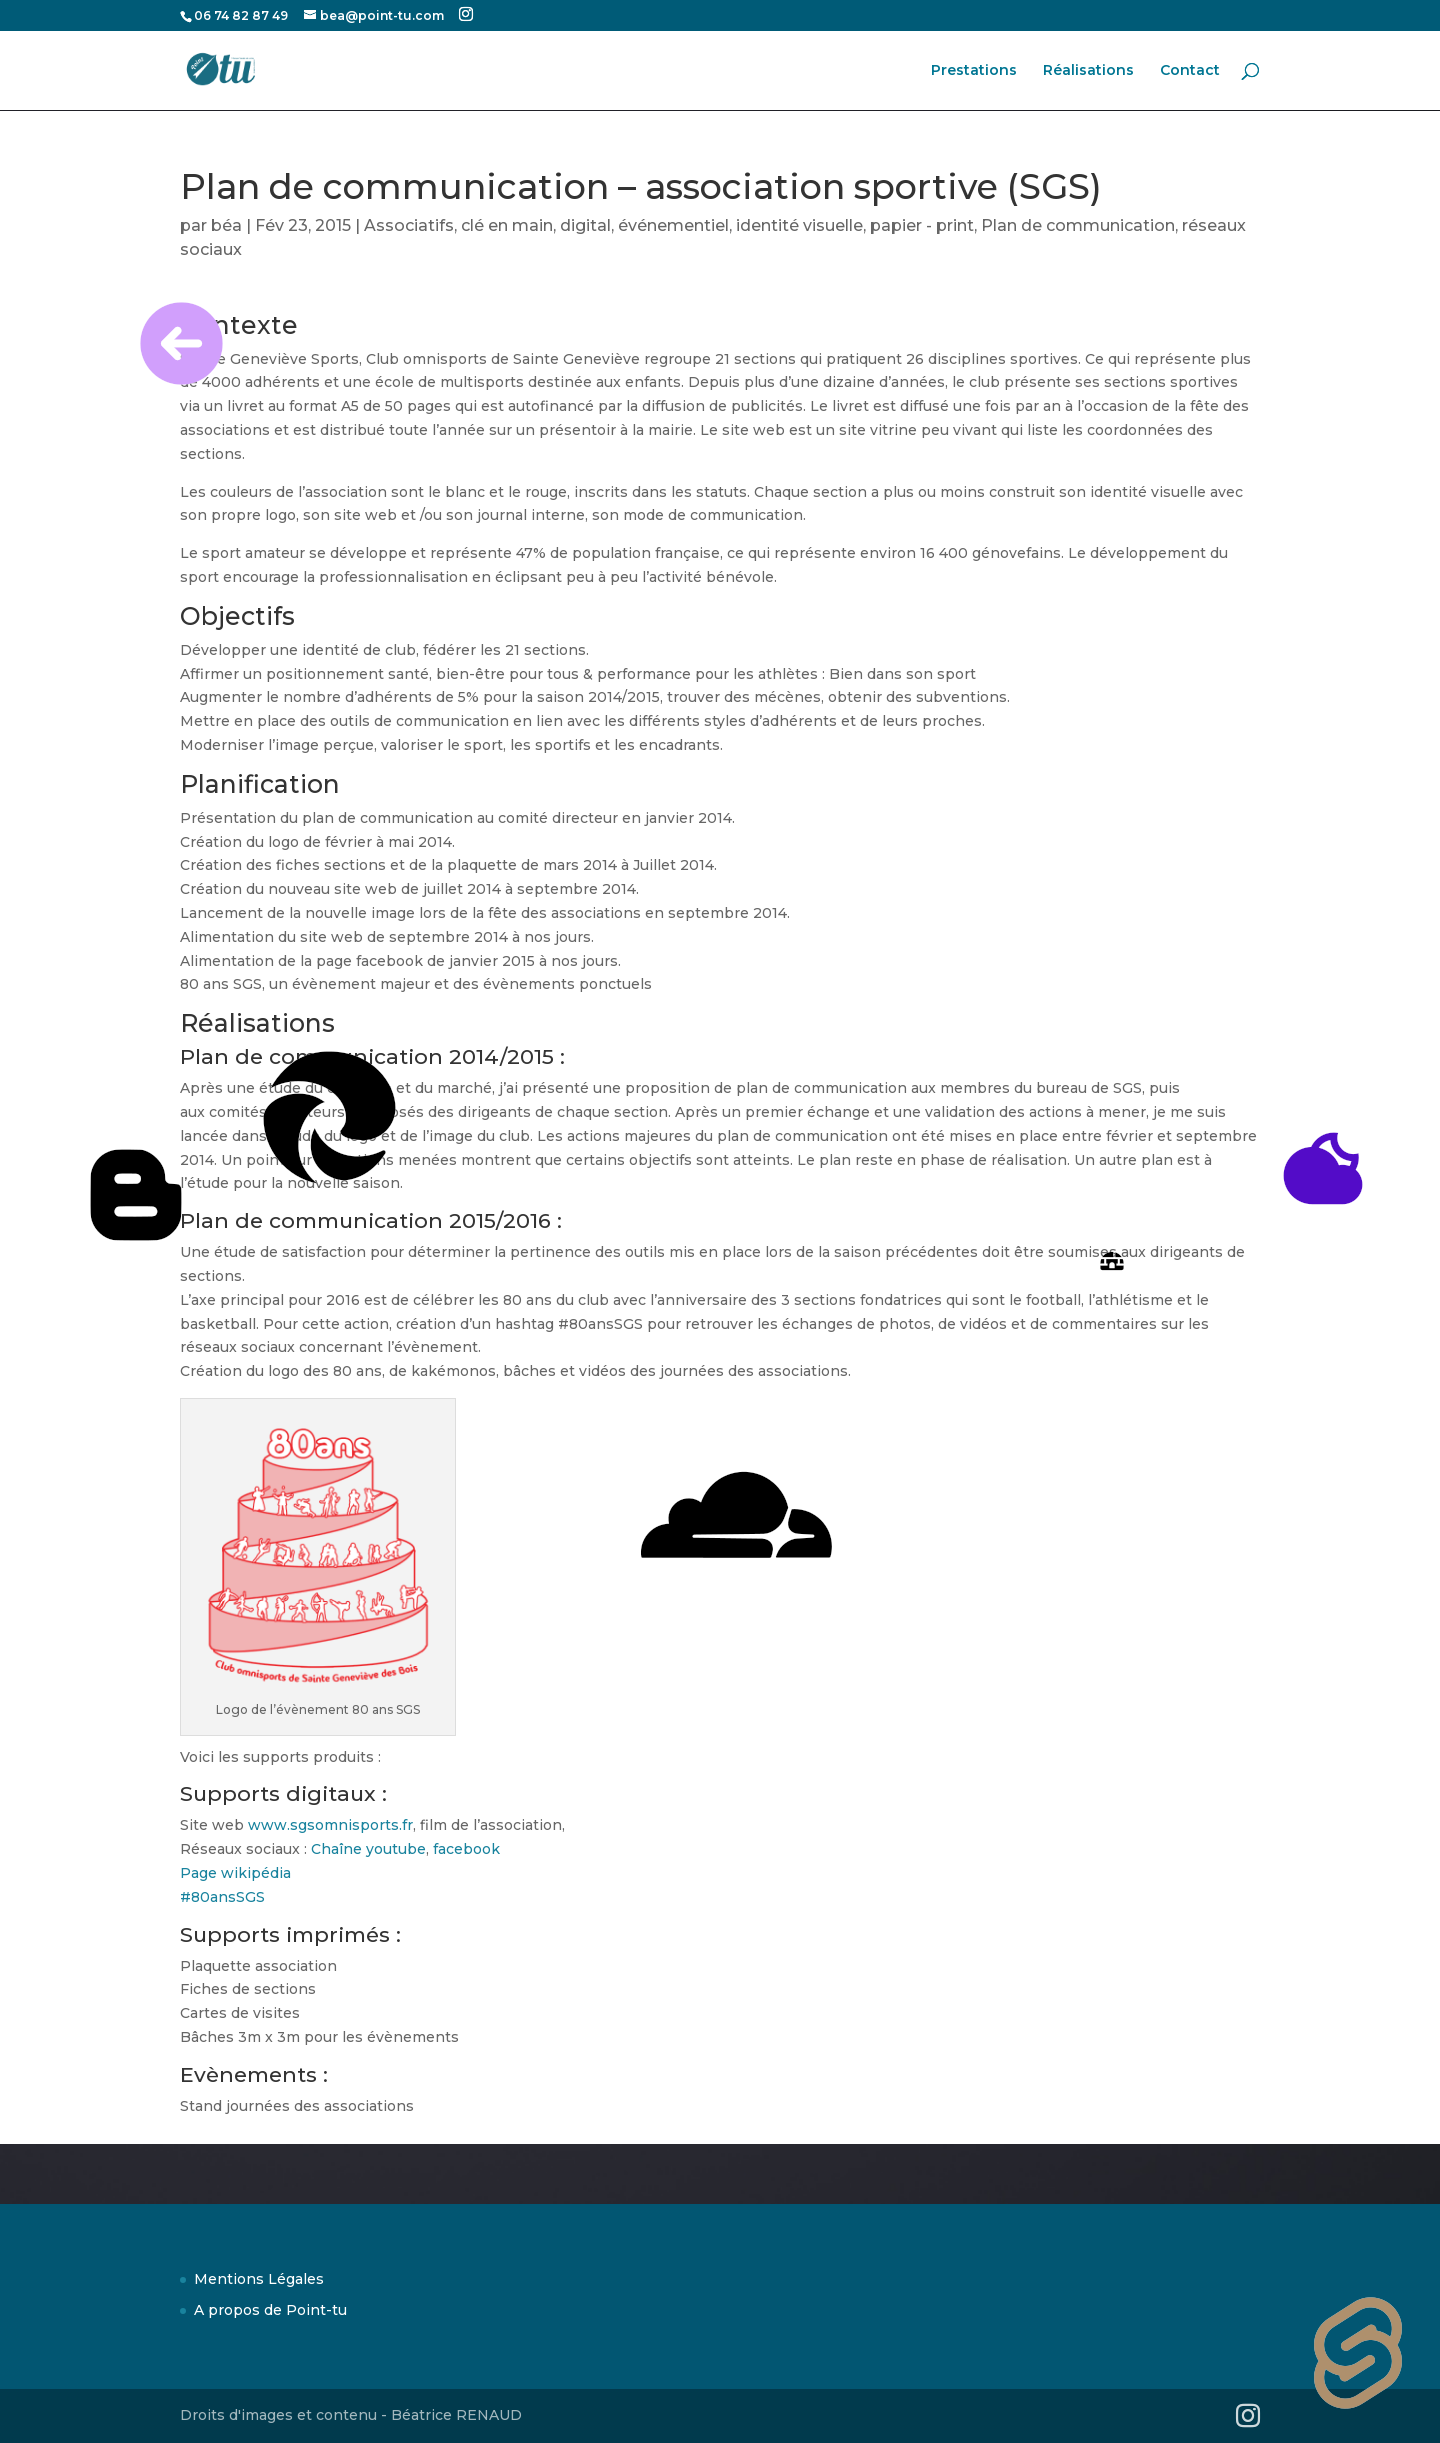  What do you see at coordinates (1358, 2353) in the screenshot?
I see `svelte framework logo` at bounding box center [1358, 2353].